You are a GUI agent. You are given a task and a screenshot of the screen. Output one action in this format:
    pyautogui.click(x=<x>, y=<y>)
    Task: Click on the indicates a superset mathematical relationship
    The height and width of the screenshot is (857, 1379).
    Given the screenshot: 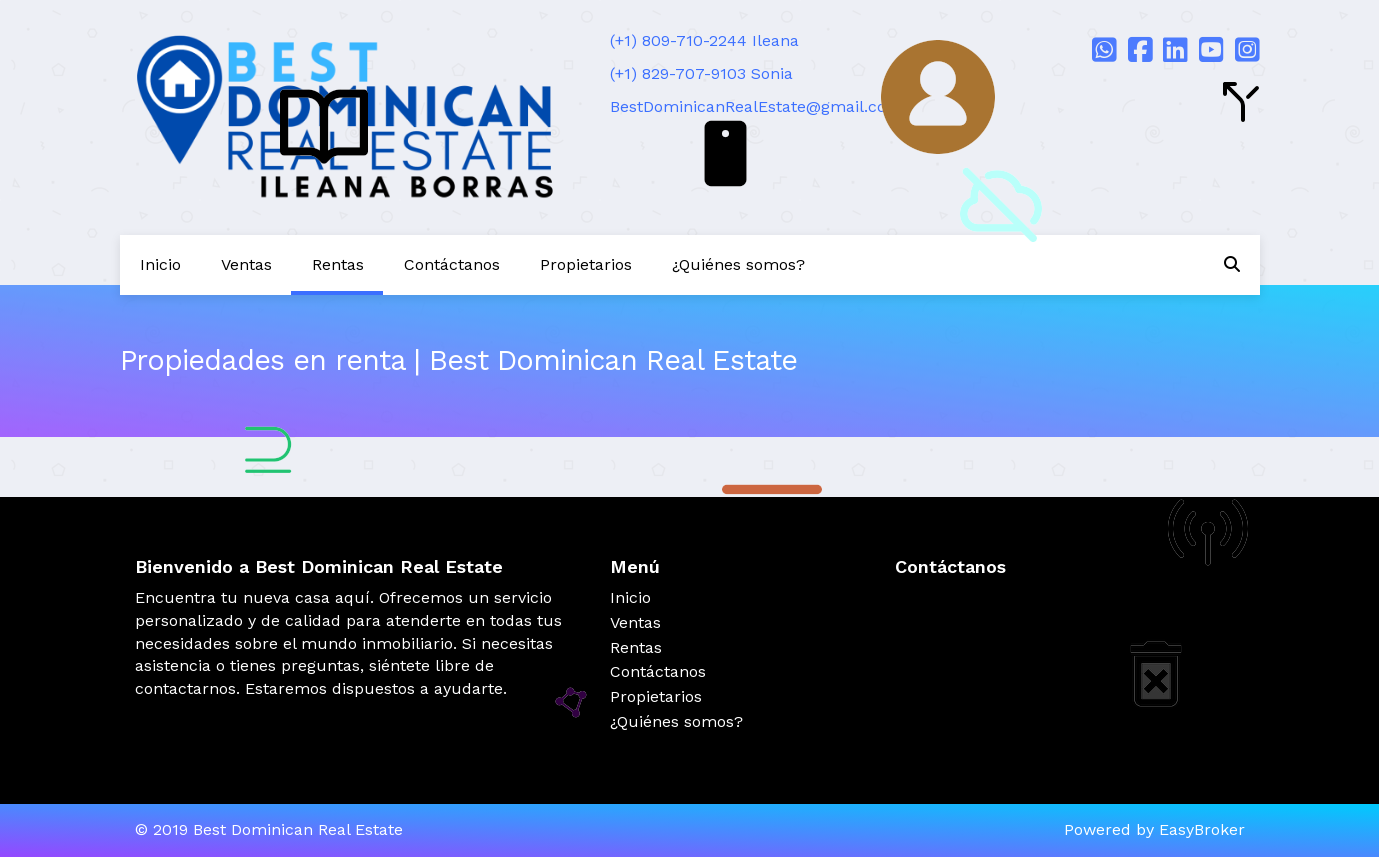 What is the action you would take?
    pyautogui.click(x=267, y=451)
    